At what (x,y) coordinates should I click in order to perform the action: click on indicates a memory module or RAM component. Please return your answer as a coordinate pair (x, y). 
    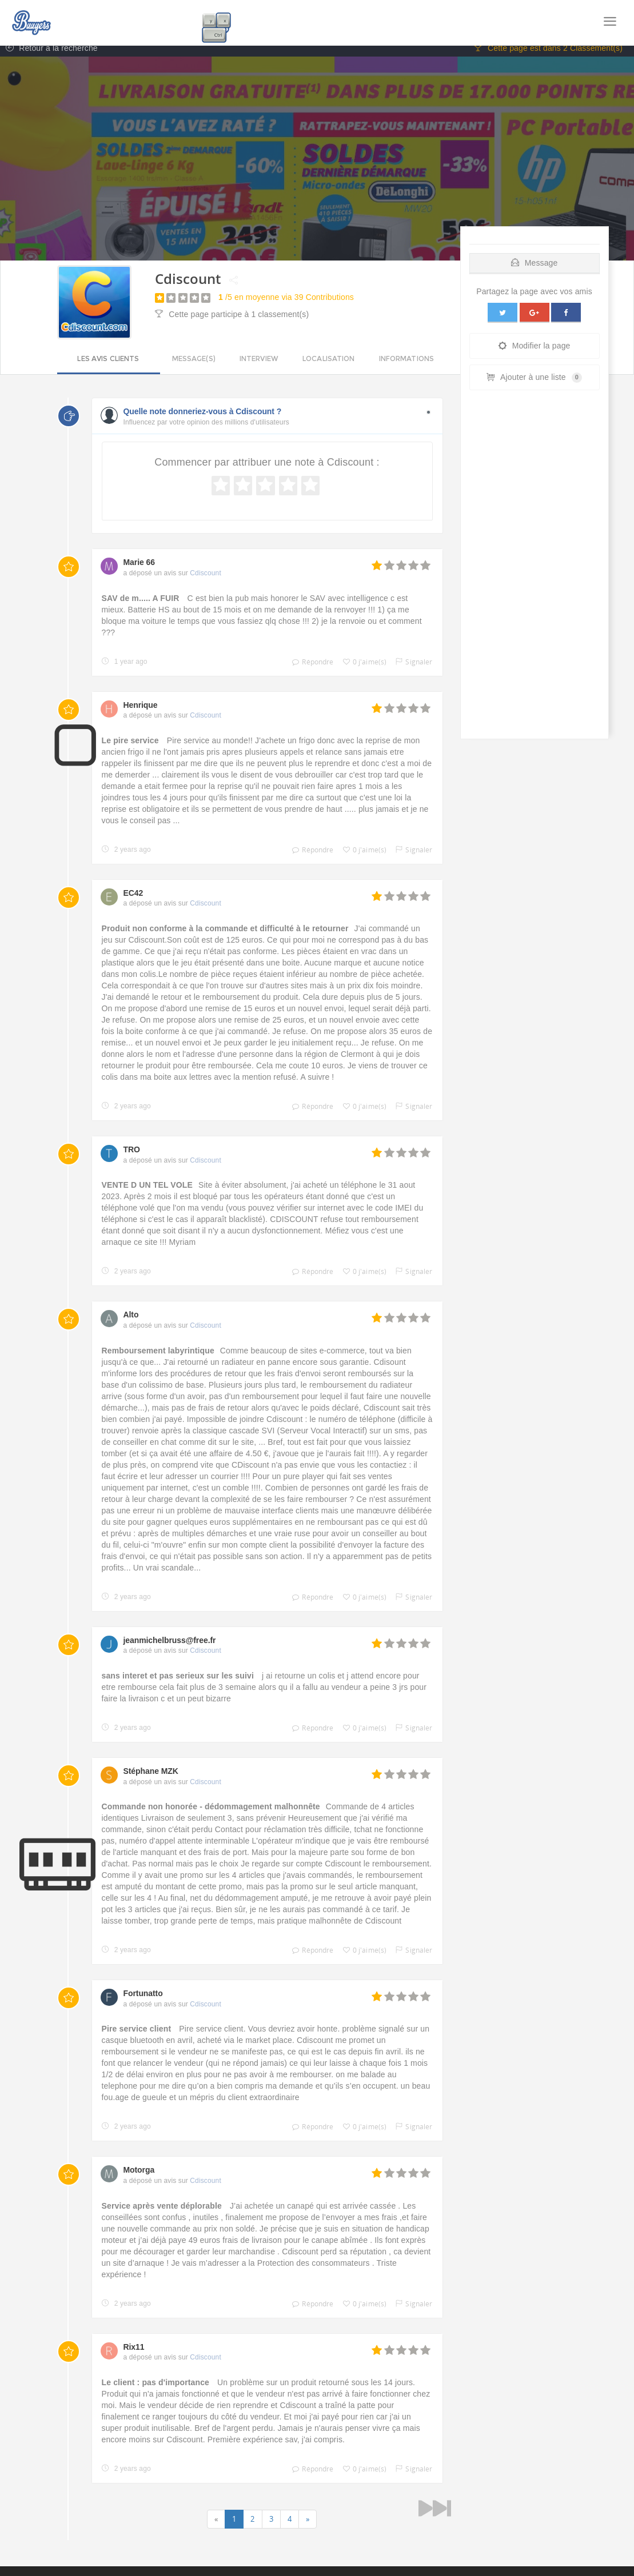
    Looking at the image, I should click on (57, 1866).